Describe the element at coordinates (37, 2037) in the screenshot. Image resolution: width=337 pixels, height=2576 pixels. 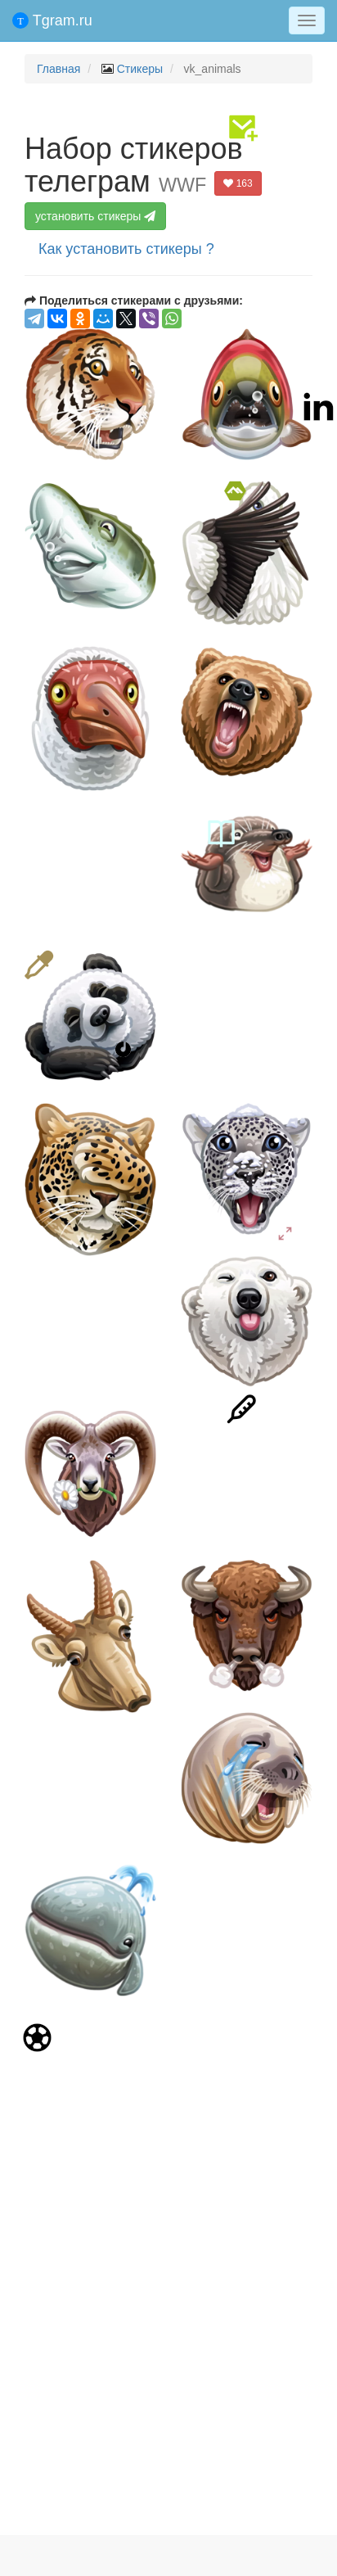
I see `access football or soccer content` at that location.